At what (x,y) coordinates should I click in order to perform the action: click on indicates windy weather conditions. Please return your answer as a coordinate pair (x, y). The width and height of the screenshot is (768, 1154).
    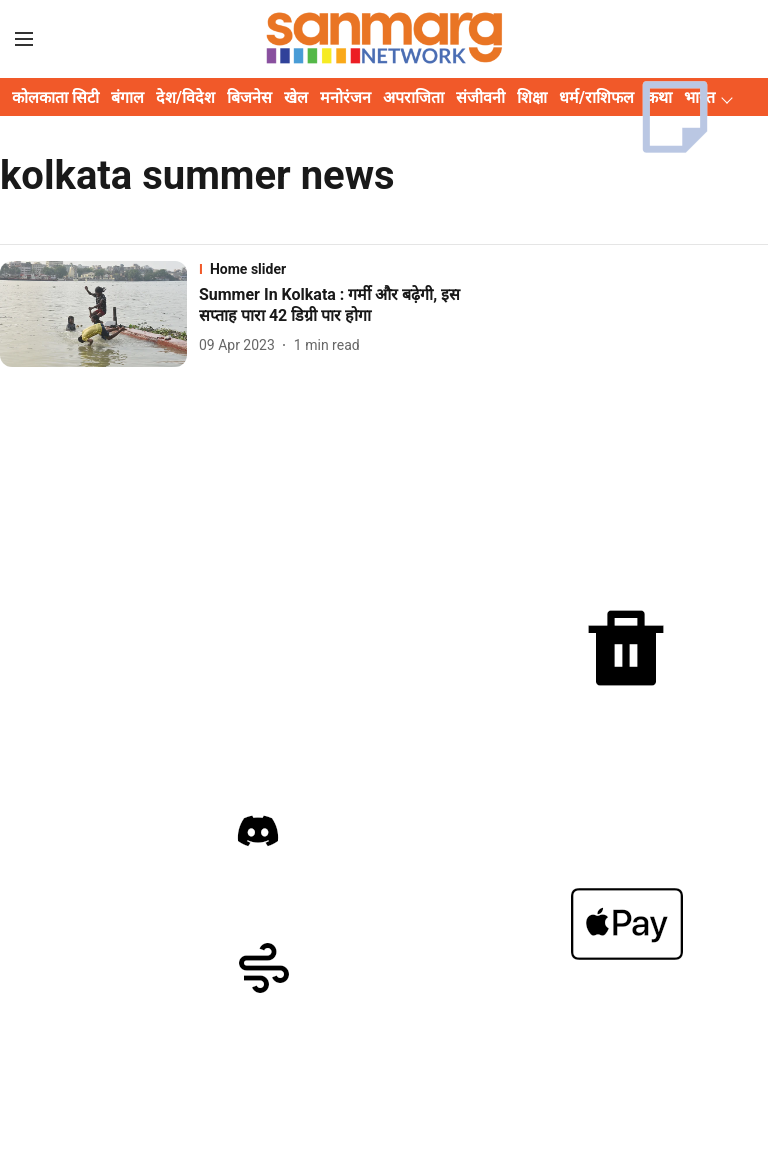
    Looking at the image, I should click on (264, 968).